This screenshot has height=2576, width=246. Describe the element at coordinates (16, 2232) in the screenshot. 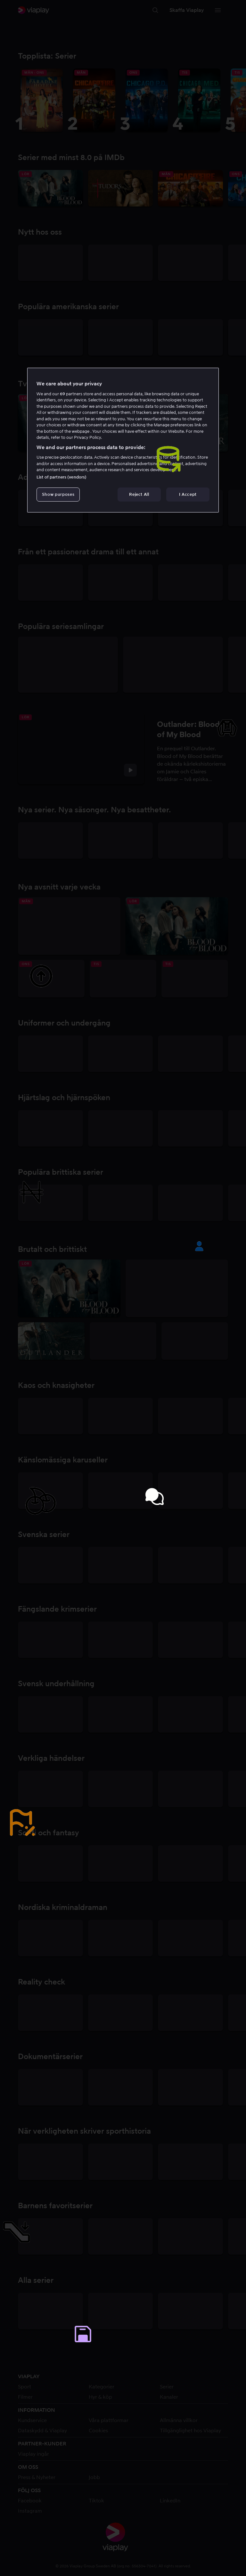

I see `indicates escalator going down` at that location.